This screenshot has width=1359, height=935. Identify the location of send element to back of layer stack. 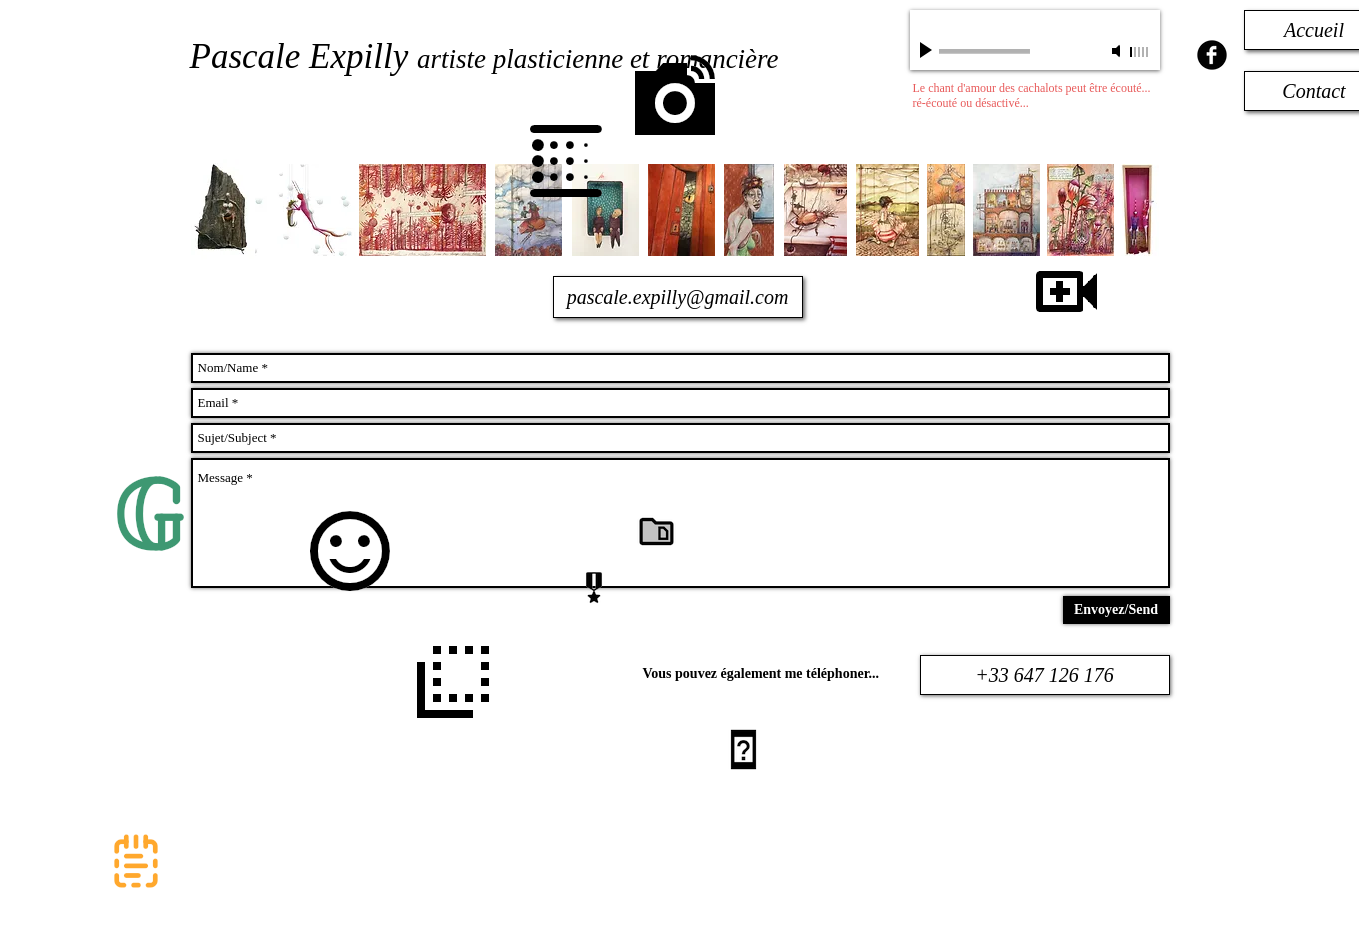
(453, 682).